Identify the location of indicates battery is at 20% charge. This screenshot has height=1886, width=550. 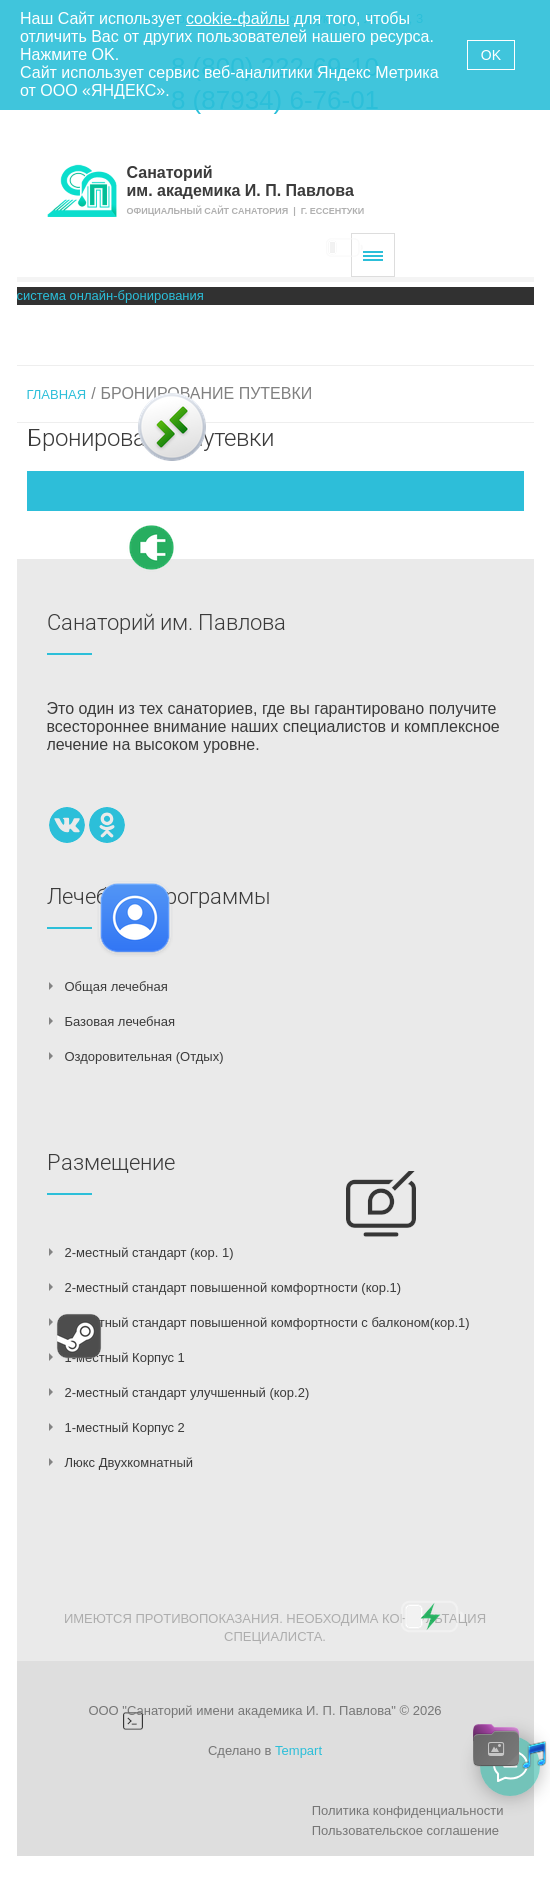
(344, 247).